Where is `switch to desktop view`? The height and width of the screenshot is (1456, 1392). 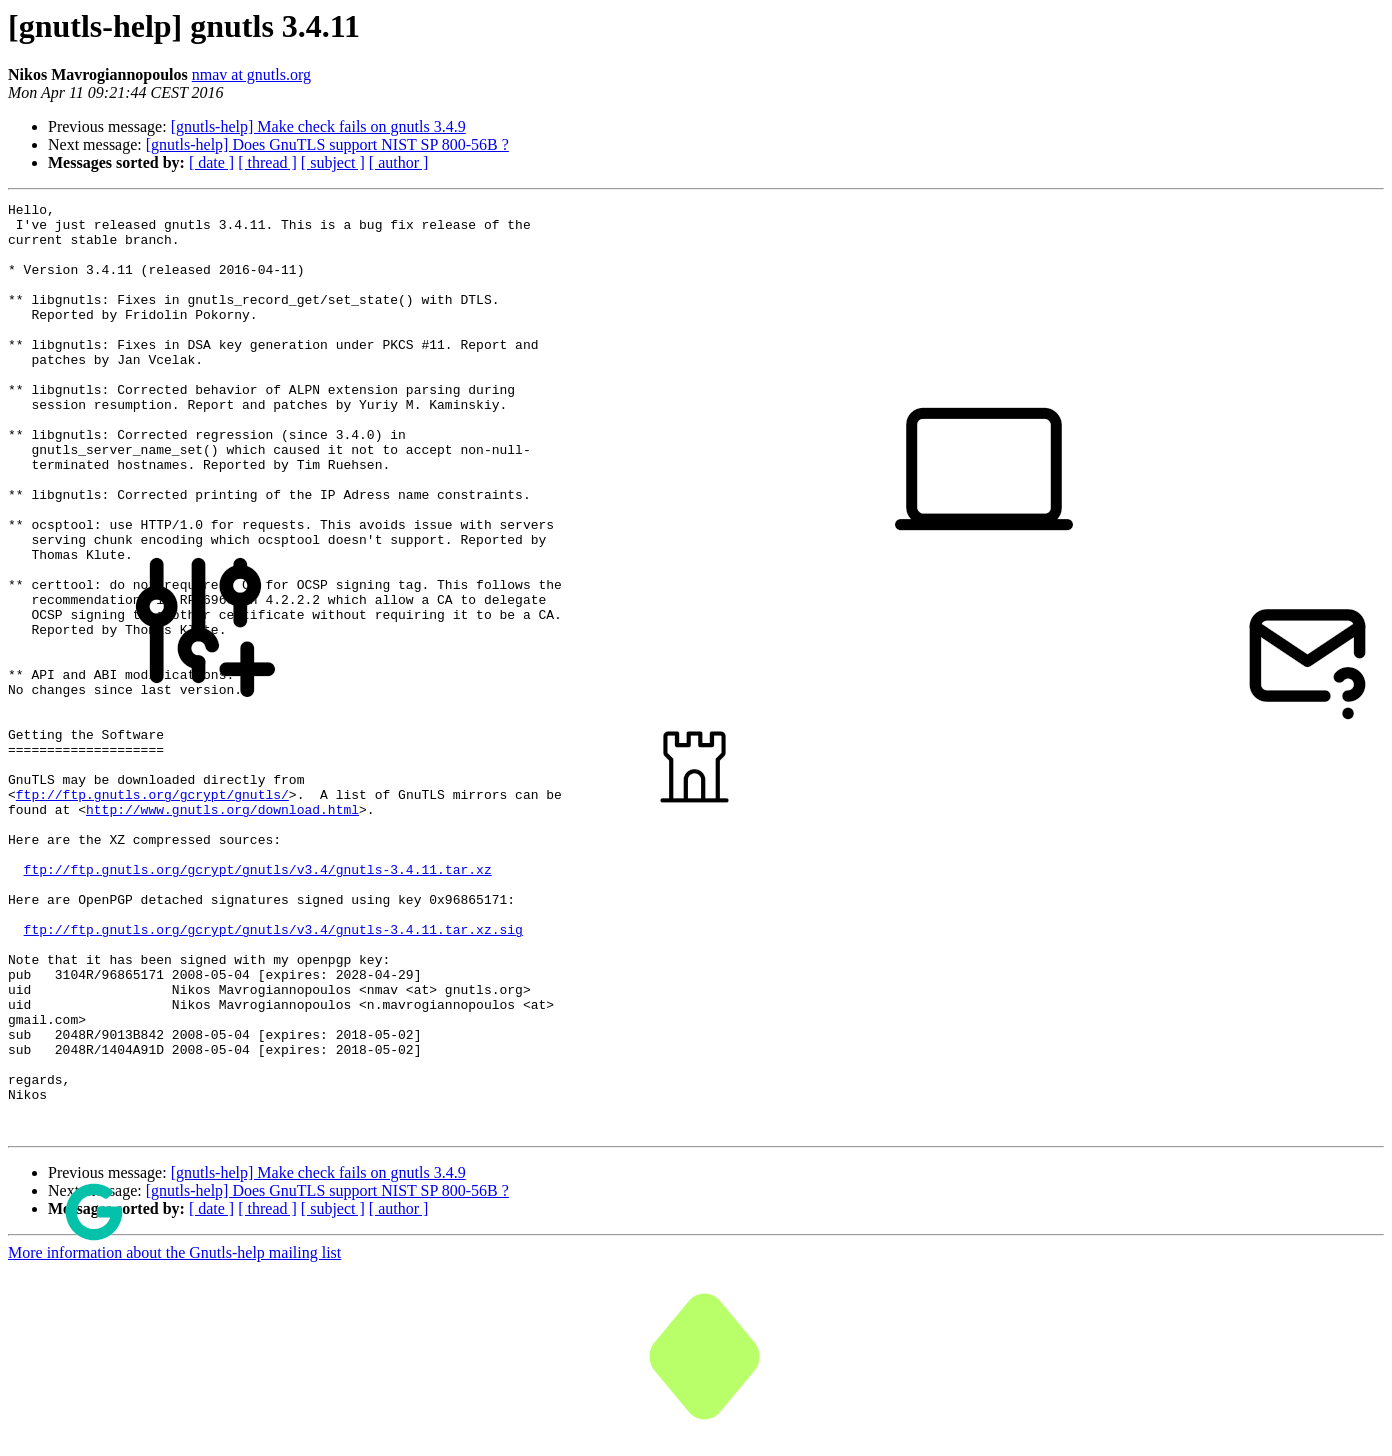
switch to desktop view is located at coordinates (984, 469).